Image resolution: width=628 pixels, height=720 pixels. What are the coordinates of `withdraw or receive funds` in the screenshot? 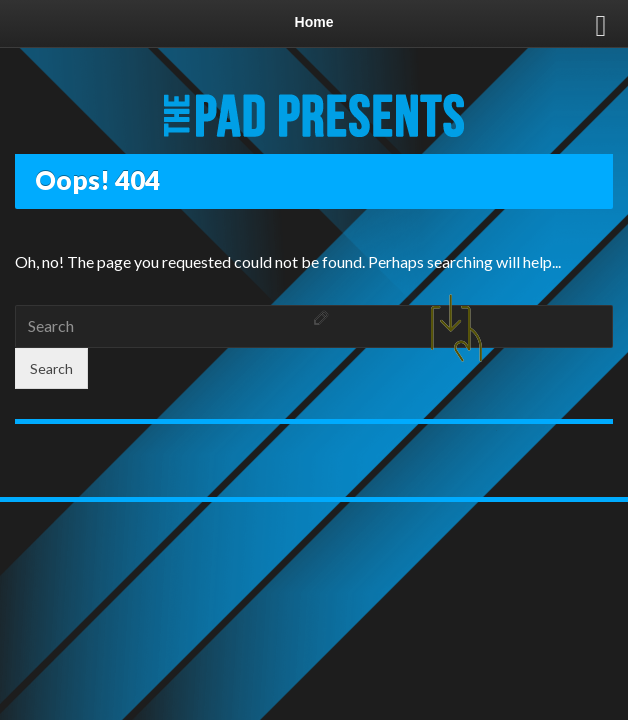 It's located at (453, 328).